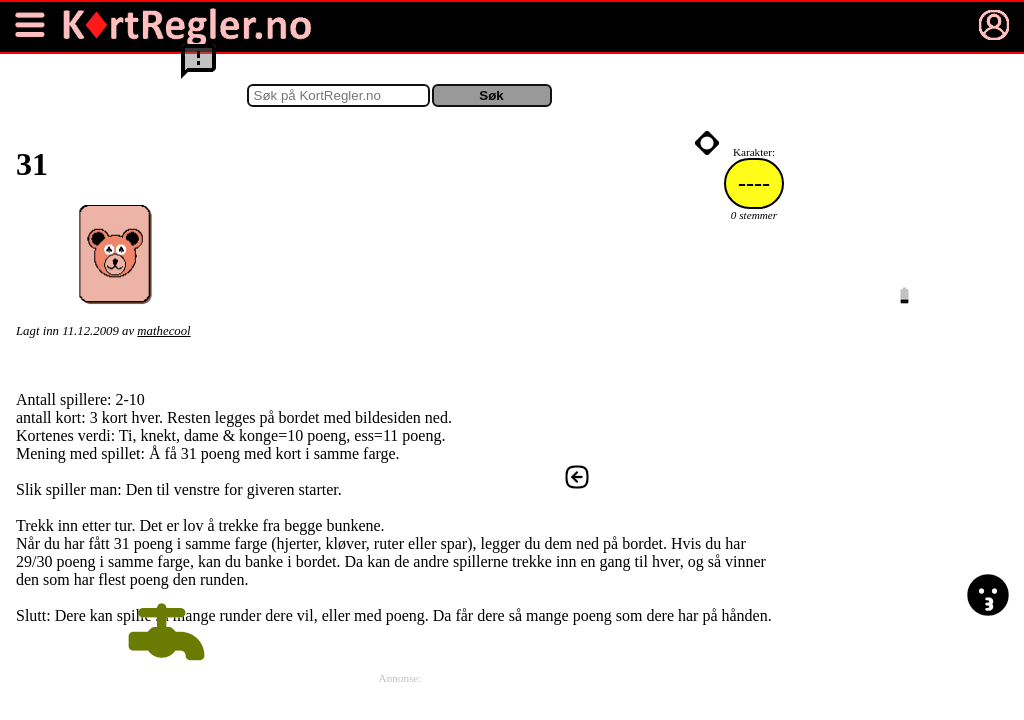  What do you see at coordinates (988, 595) in the screenshot?
I see `send a kiss emoji in chat` at bounding box center [988, 595].